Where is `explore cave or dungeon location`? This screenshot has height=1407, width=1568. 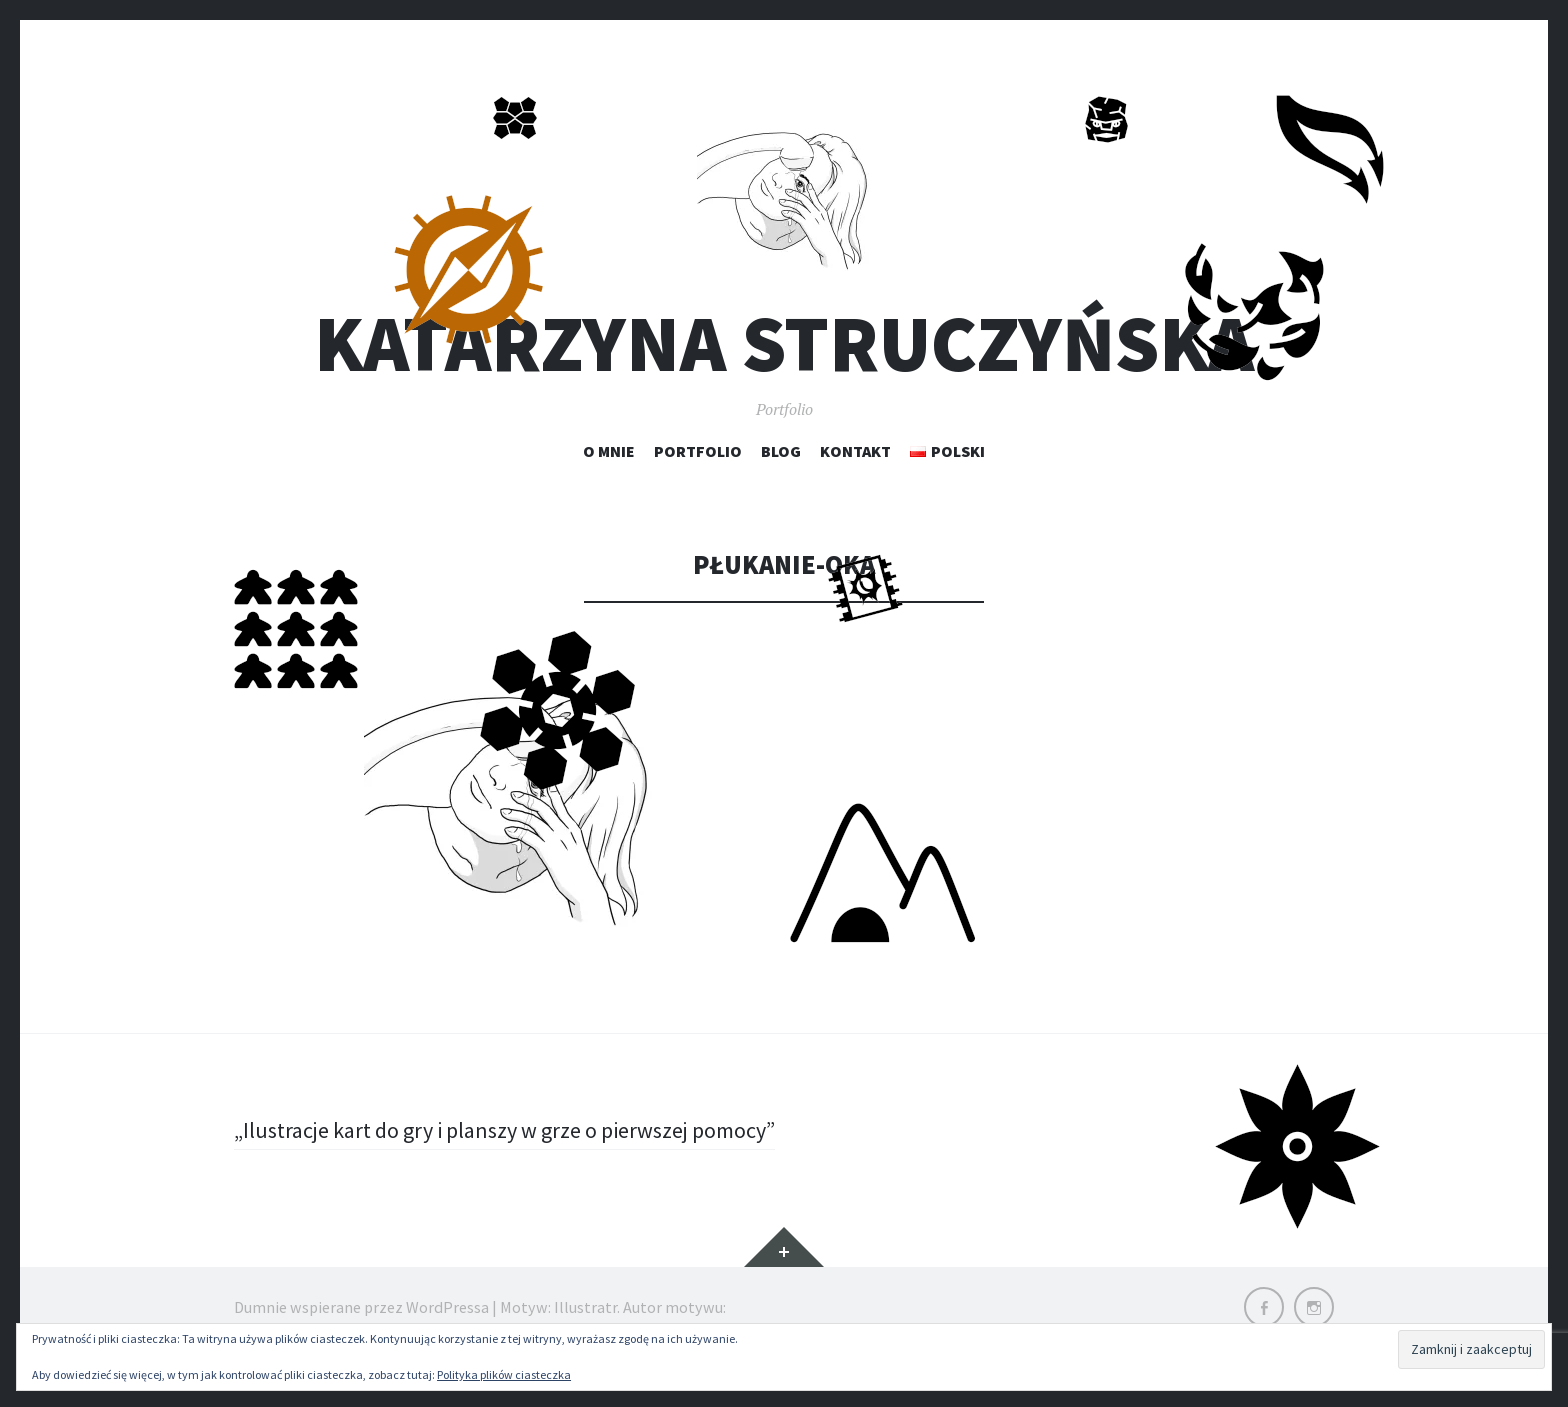 explore cave or dungeon location is located at coordinates (882, 877).